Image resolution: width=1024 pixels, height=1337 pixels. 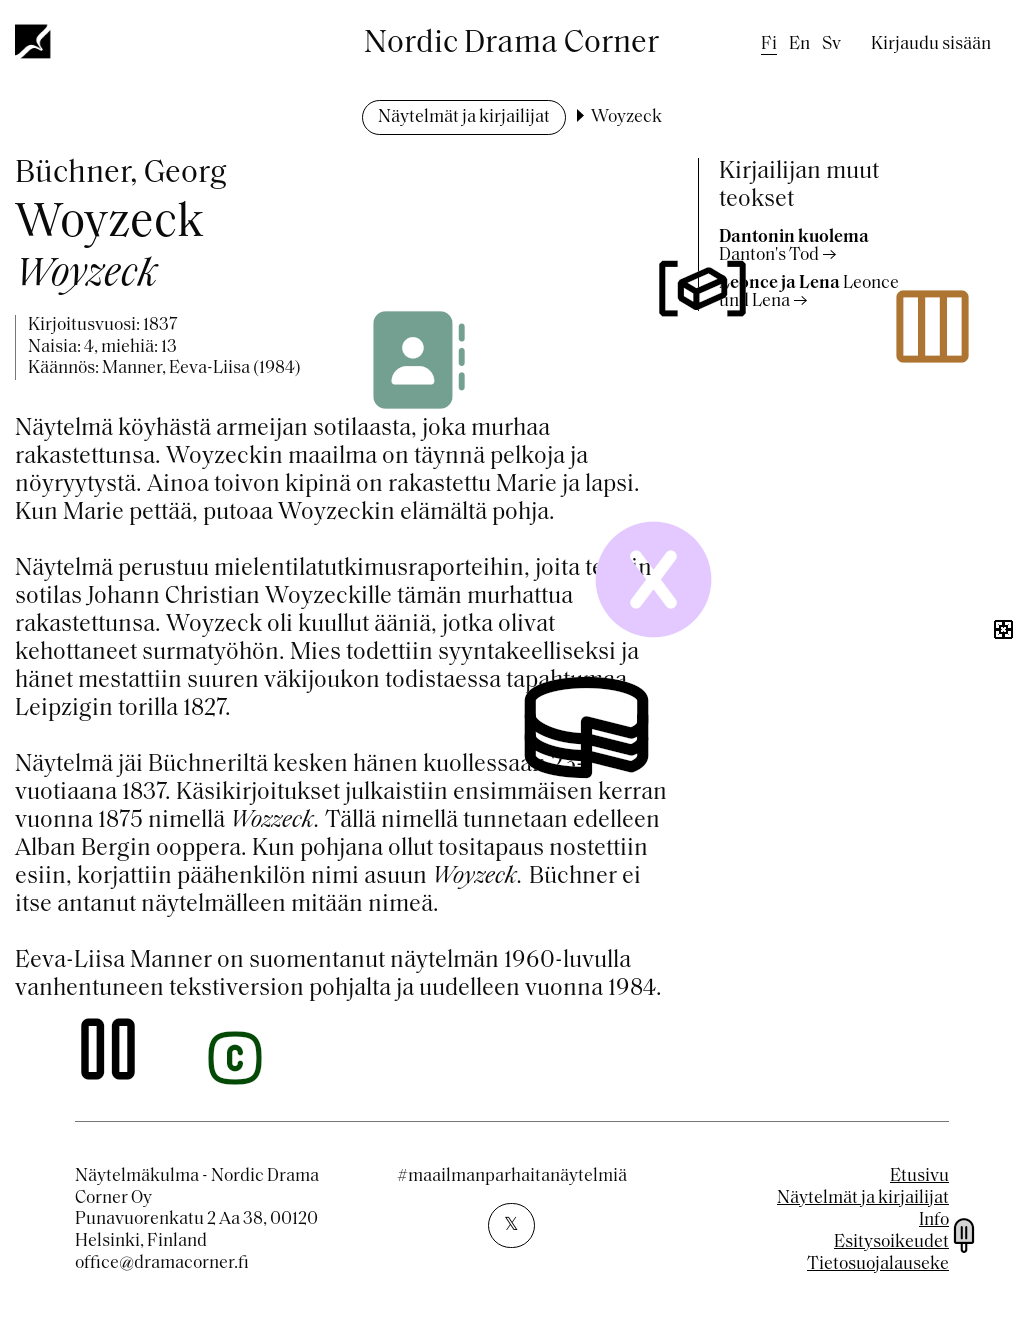 I want to click on open your contacts list, so click(x=416, y=360).